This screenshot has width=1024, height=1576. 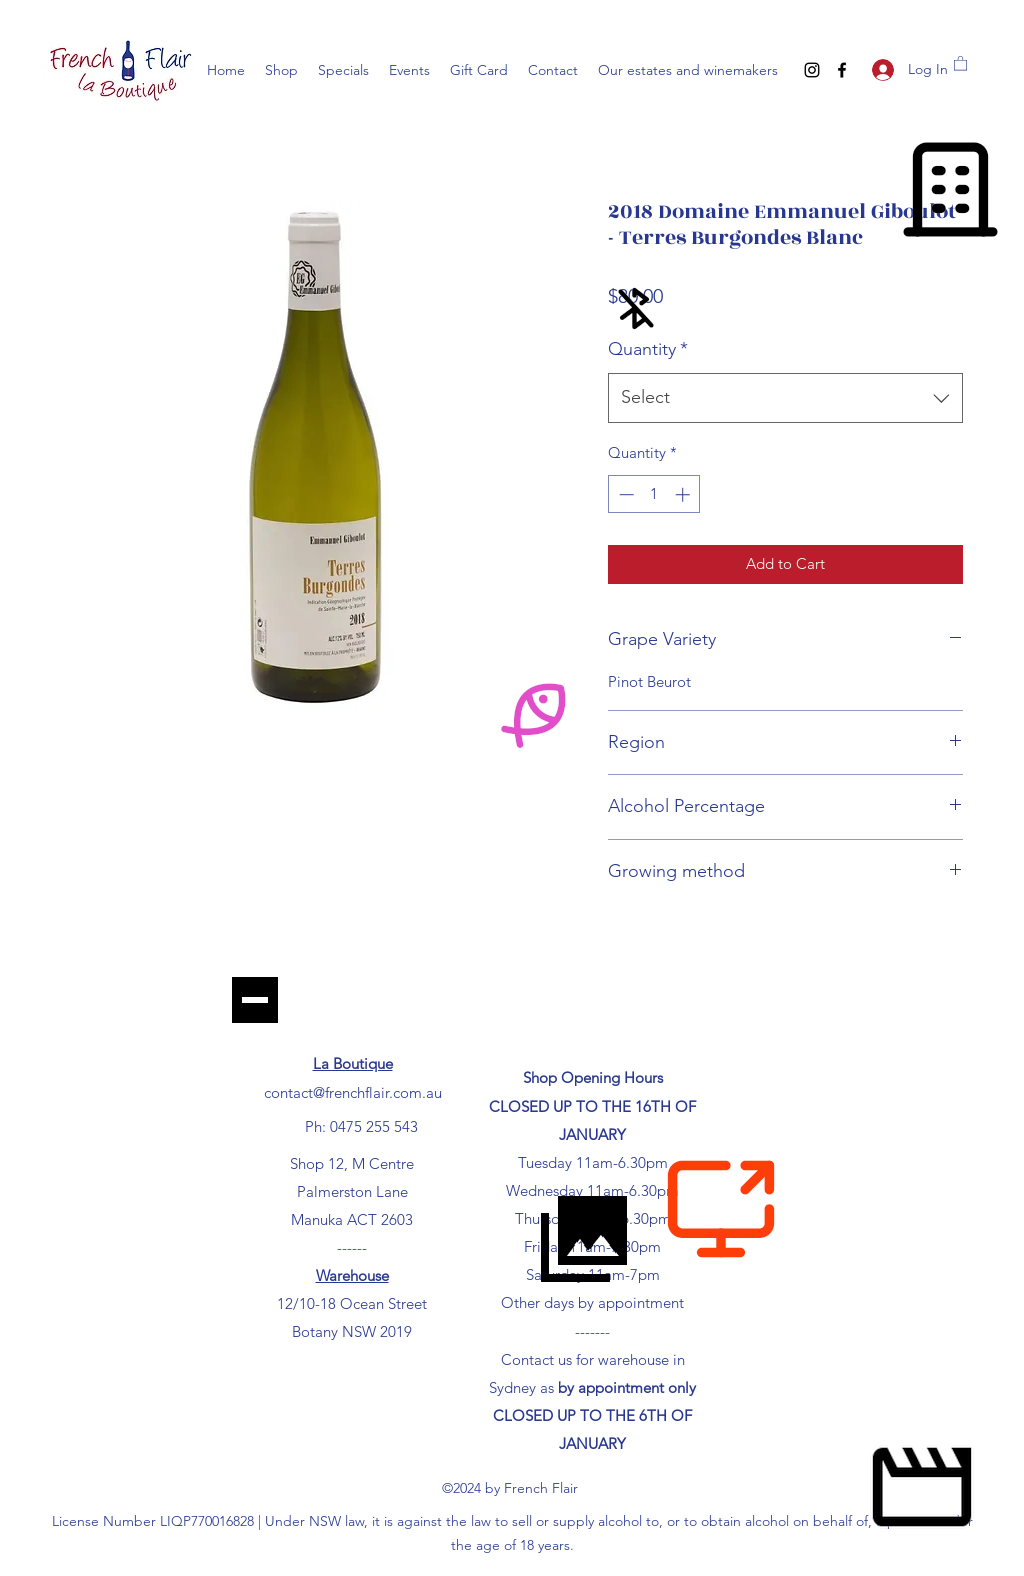 I want to click on access your photo library, so click(x=584, y=1239).